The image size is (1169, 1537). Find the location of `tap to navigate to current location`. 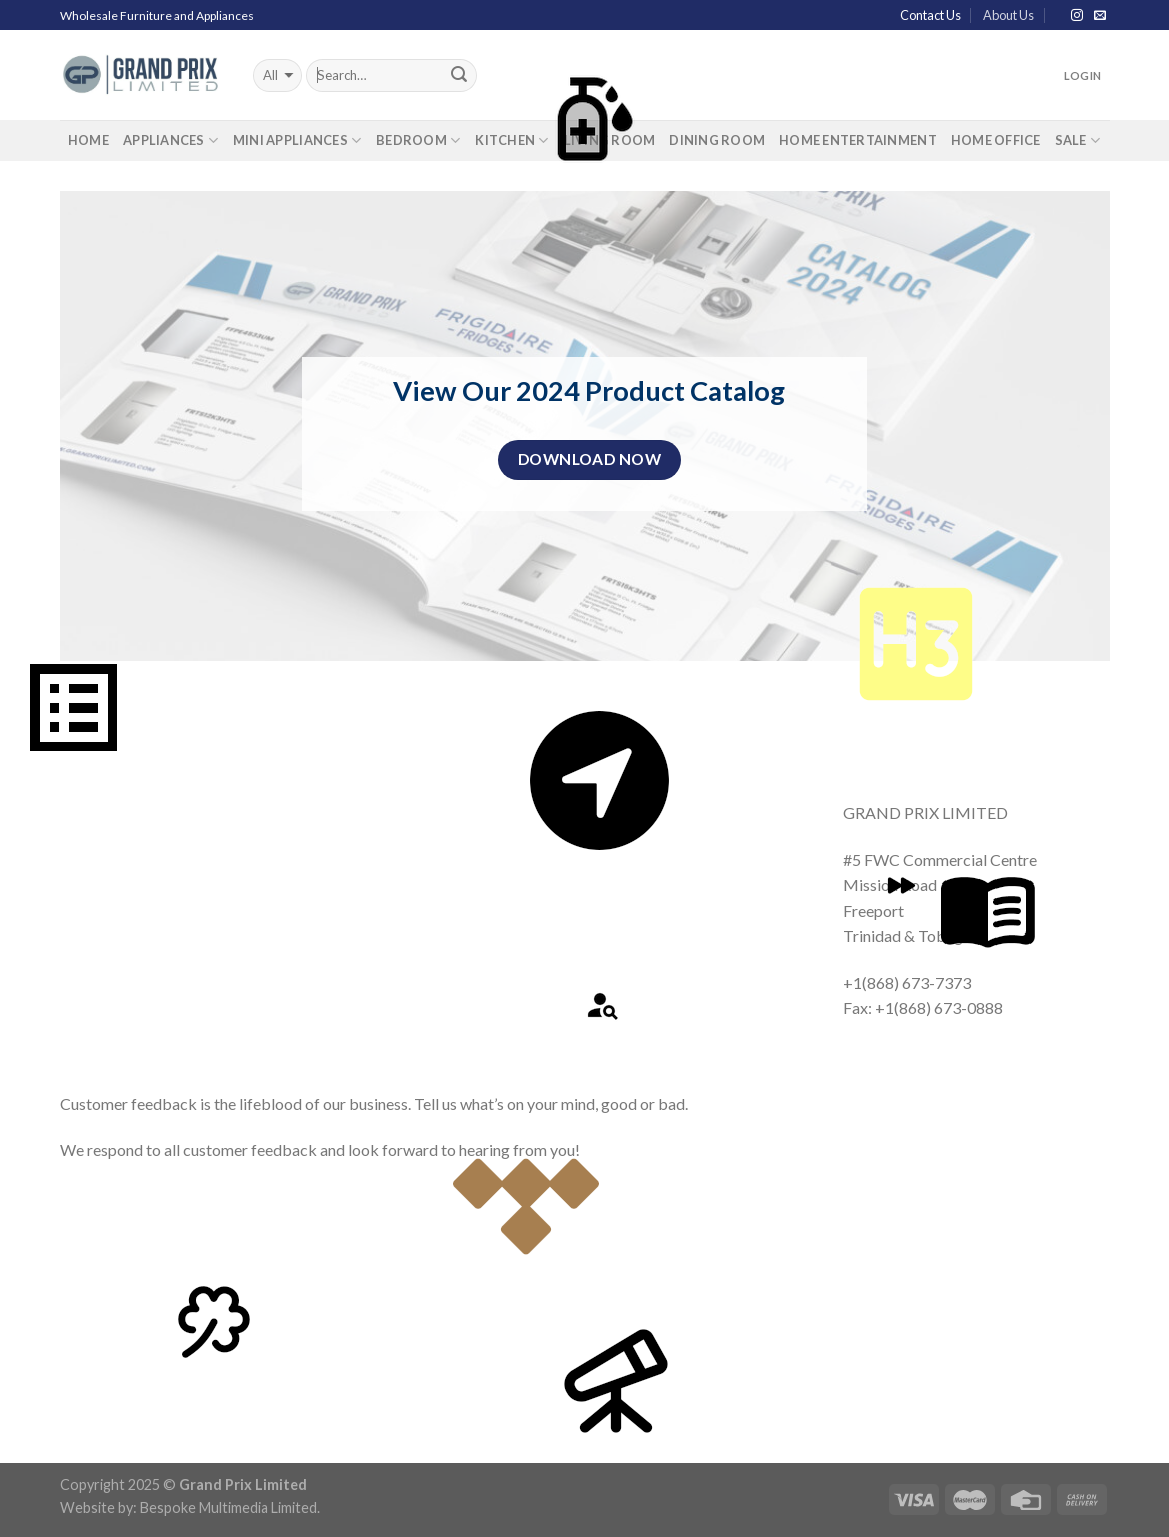

tap to navigate to current location is located at coordinates (599, 780).